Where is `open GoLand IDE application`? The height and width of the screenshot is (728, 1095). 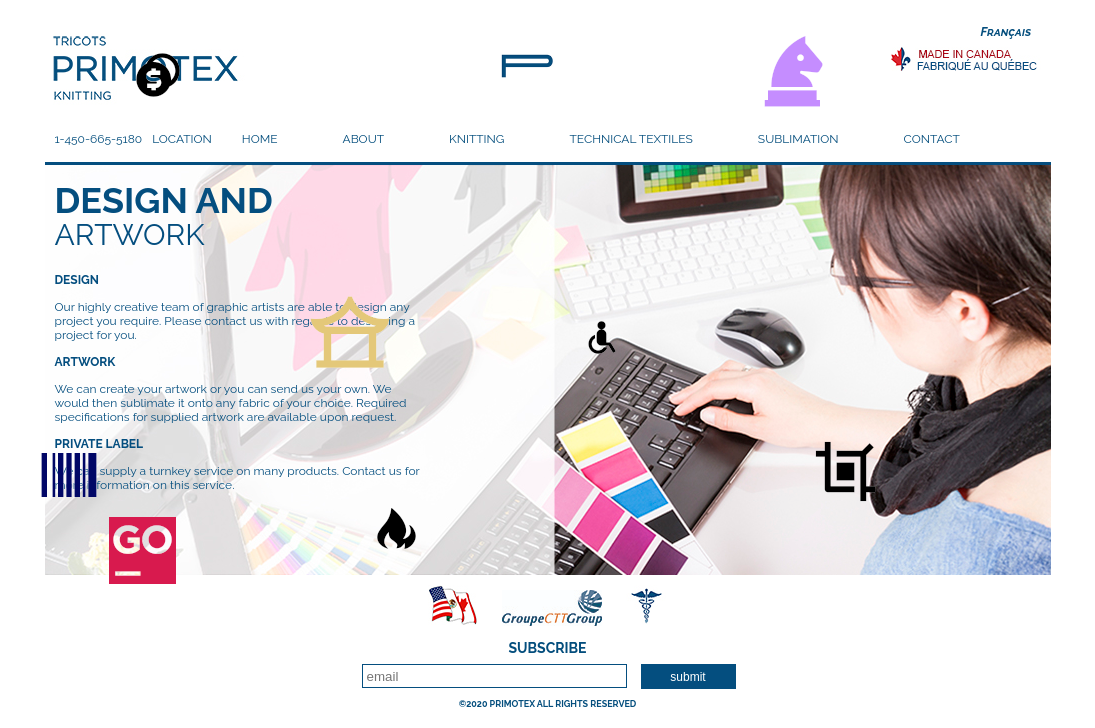 open GoLand IDE application is located at coordinates (142, 550).